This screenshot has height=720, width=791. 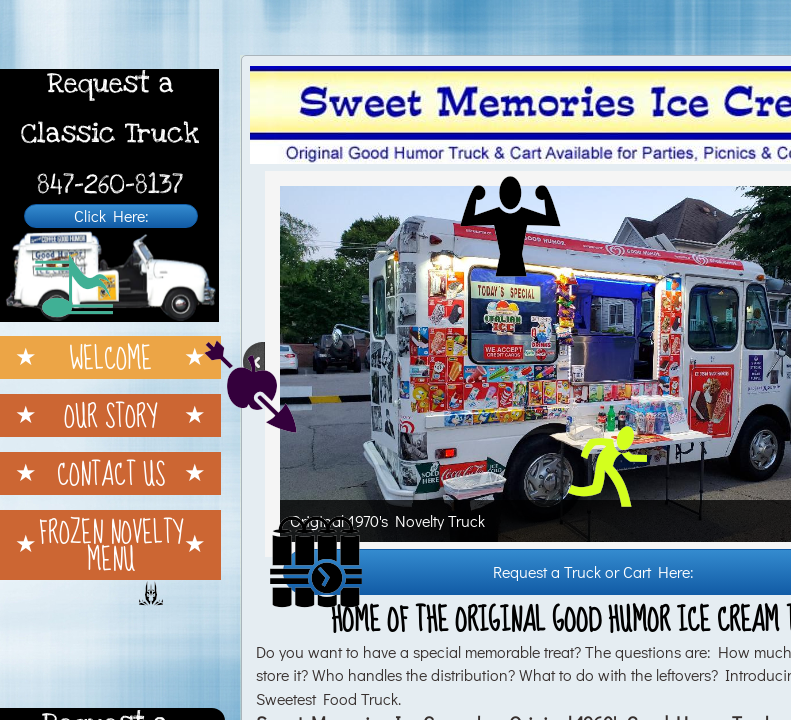 What do you see at coordinates (250, 387) in the screenshot?
I see `william tell archery achievement unlocked` at bounding box center [250, 387].